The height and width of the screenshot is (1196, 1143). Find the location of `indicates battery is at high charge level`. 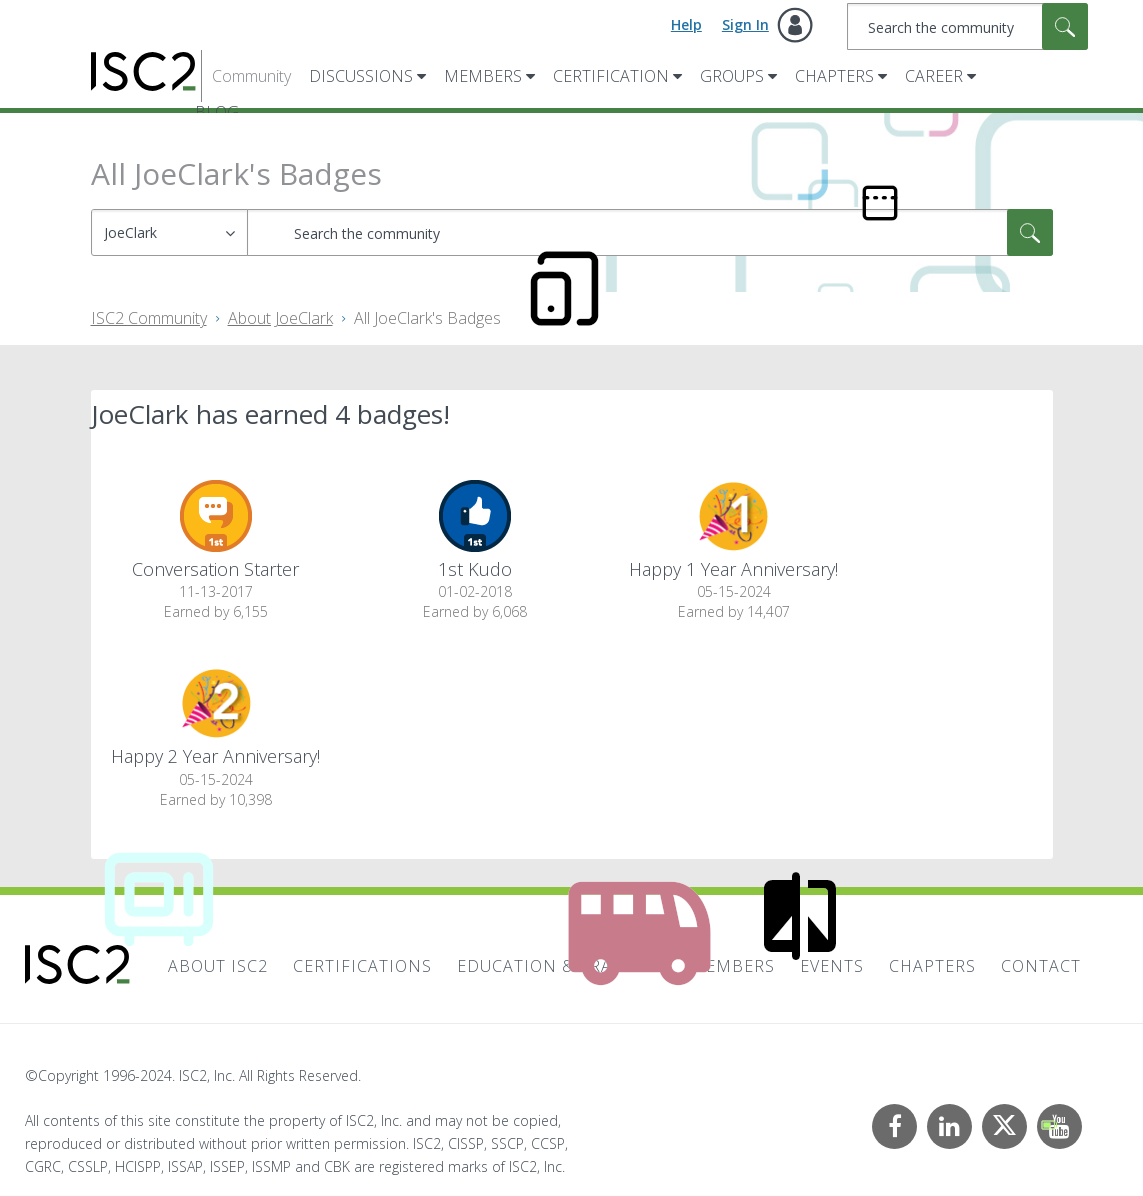

indicates battery is at high charge level is located at coordinates (1049, 1125).